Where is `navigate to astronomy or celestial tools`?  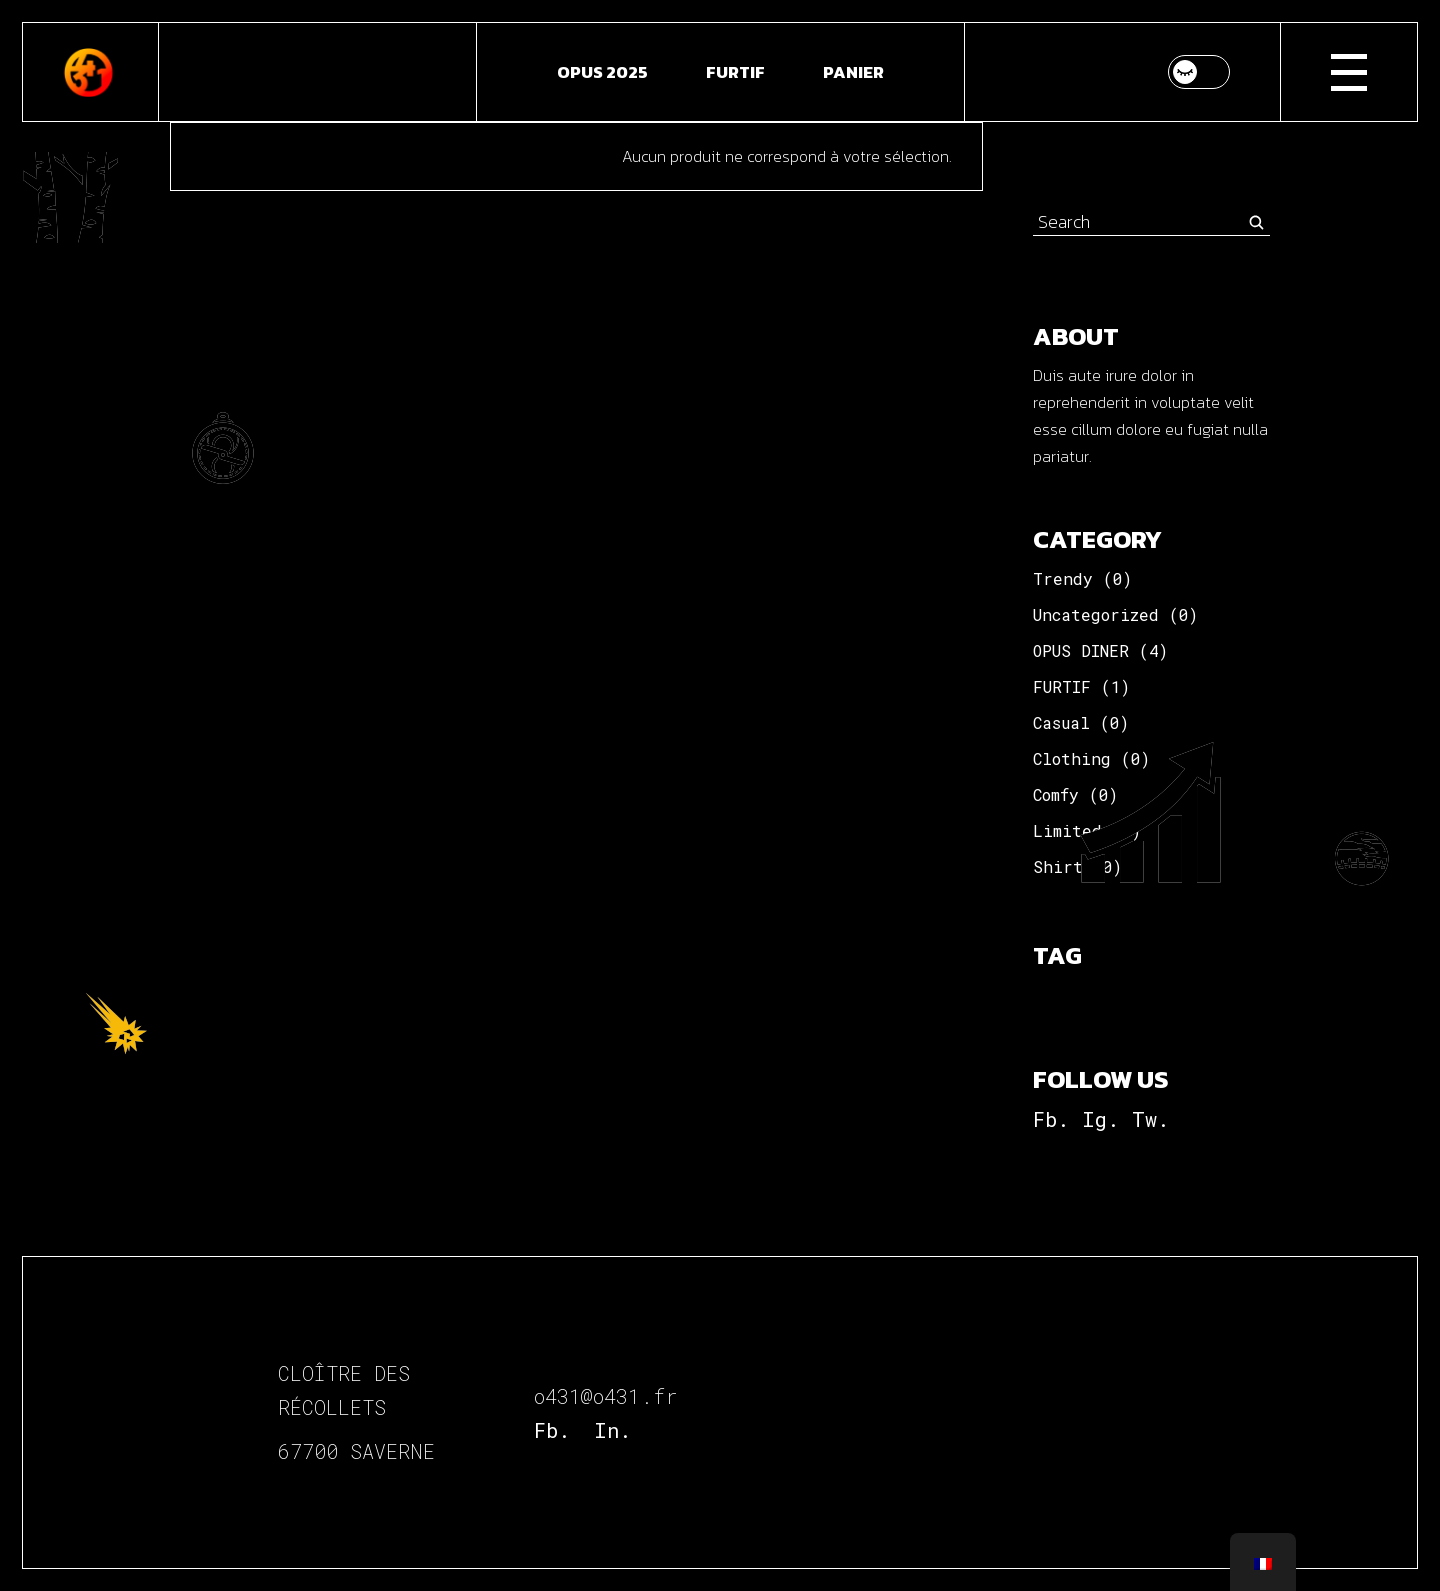
navigate to astronomy or celestial tools is located at coordinates (223, 448).